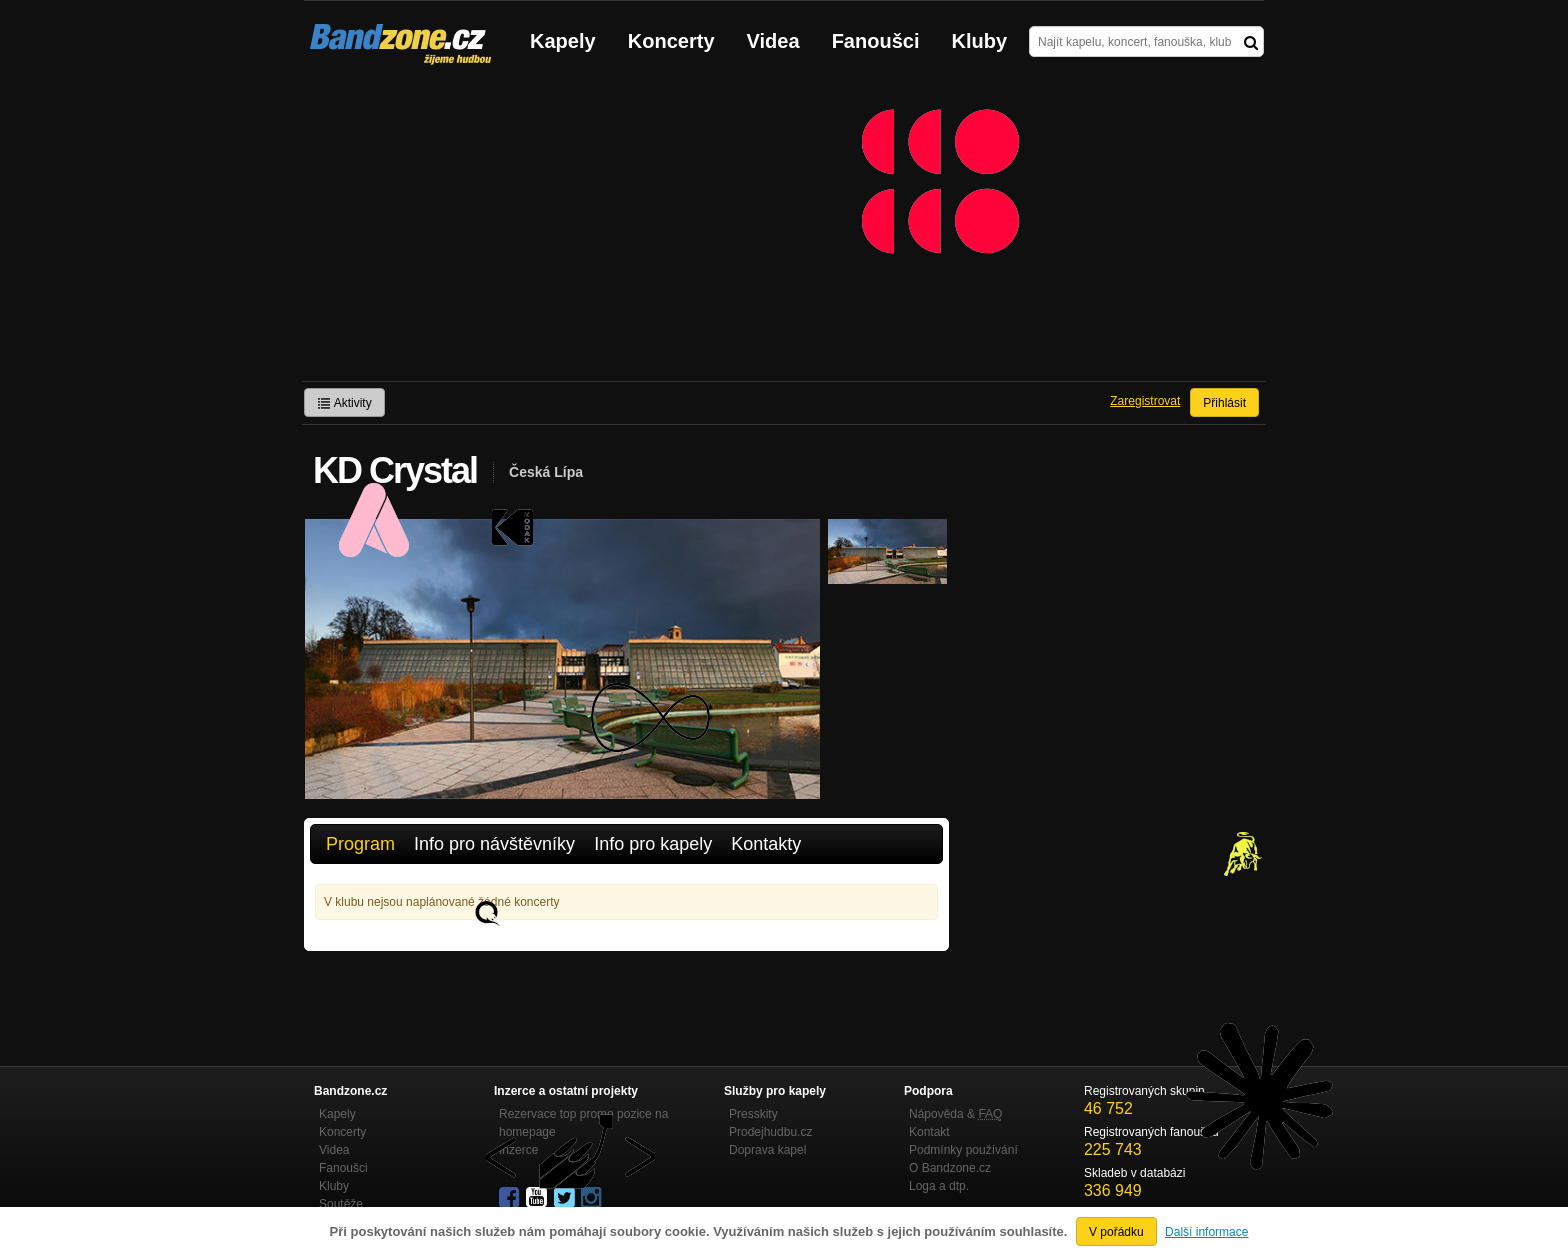 This screenshot has width=1568, height=1256. I want to click on access Qiwi payment services, so click(487, 913).